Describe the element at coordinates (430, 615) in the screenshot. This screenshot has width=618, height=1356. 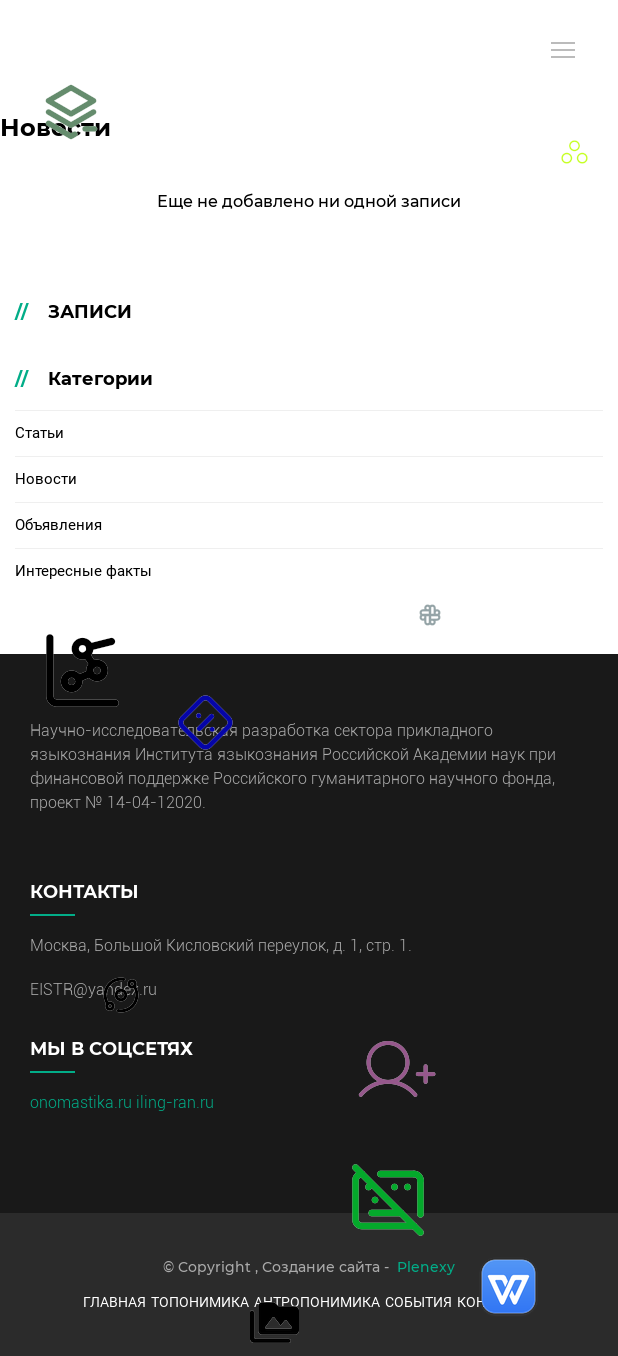
I see `open Slack workspace` at that location.